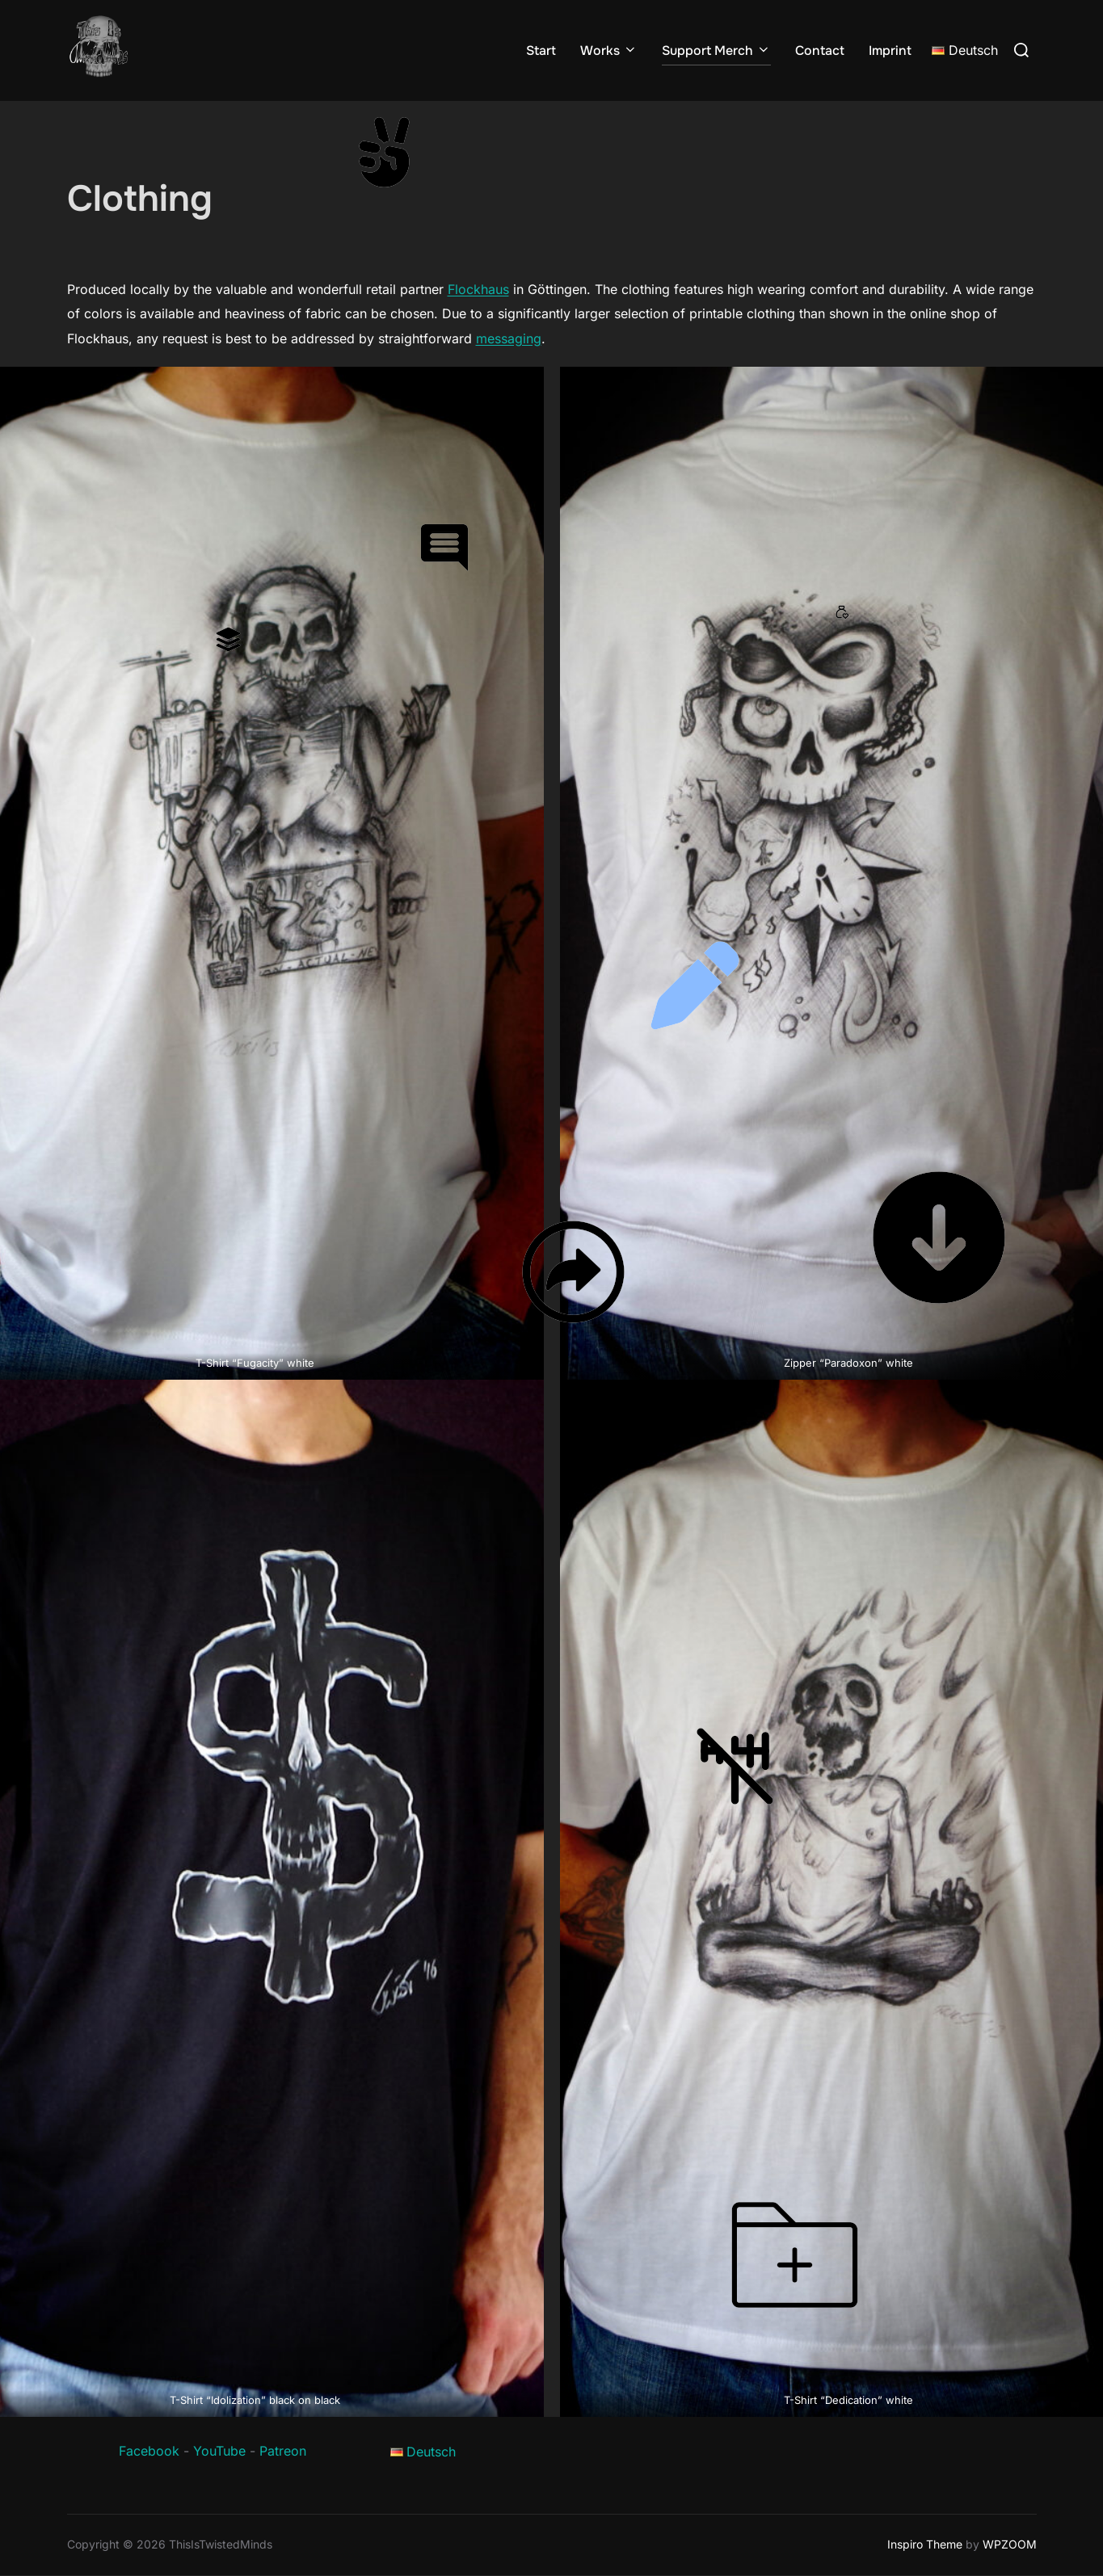 The height and width of the screenshot is (2576, 1103). I want to click on indicates no signal or connection unavailable, so click(735, 1766).